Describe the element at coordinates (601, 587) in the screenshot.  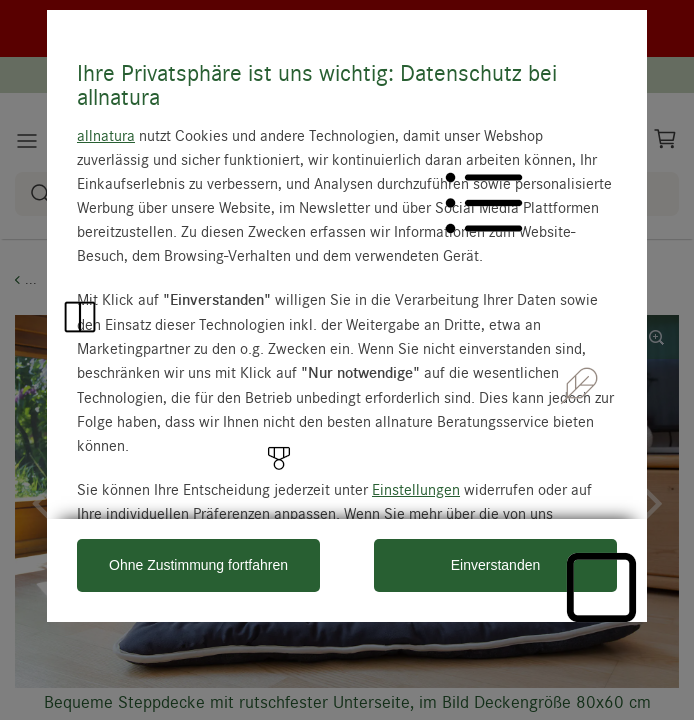
I see `unchecked checkbox or selection state` at that location.